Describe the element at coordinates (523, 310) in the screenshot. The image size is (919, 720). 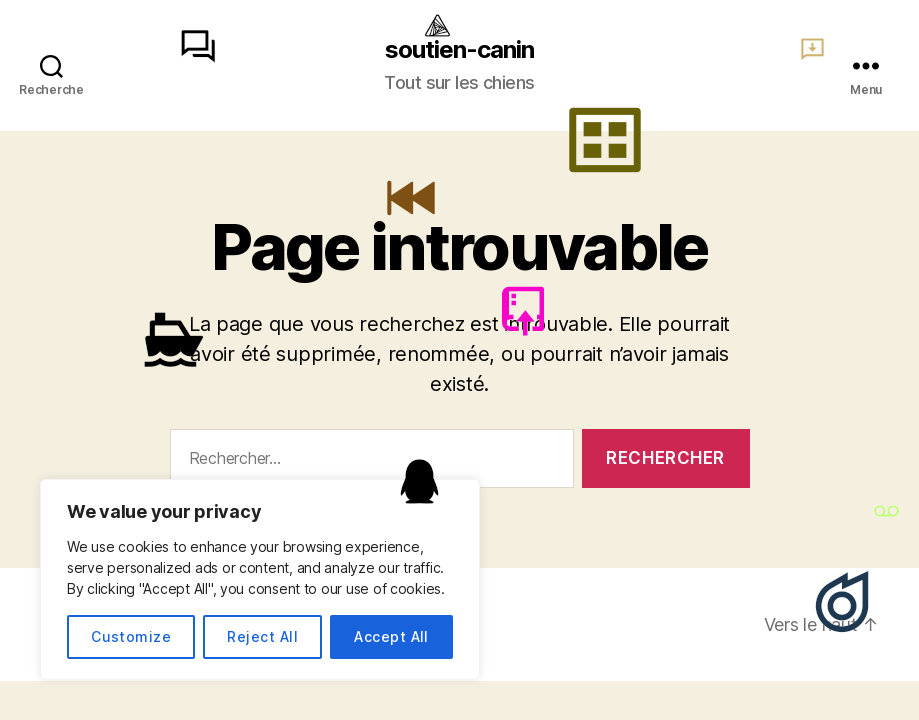
I see `view commit history for a repository` at that location.